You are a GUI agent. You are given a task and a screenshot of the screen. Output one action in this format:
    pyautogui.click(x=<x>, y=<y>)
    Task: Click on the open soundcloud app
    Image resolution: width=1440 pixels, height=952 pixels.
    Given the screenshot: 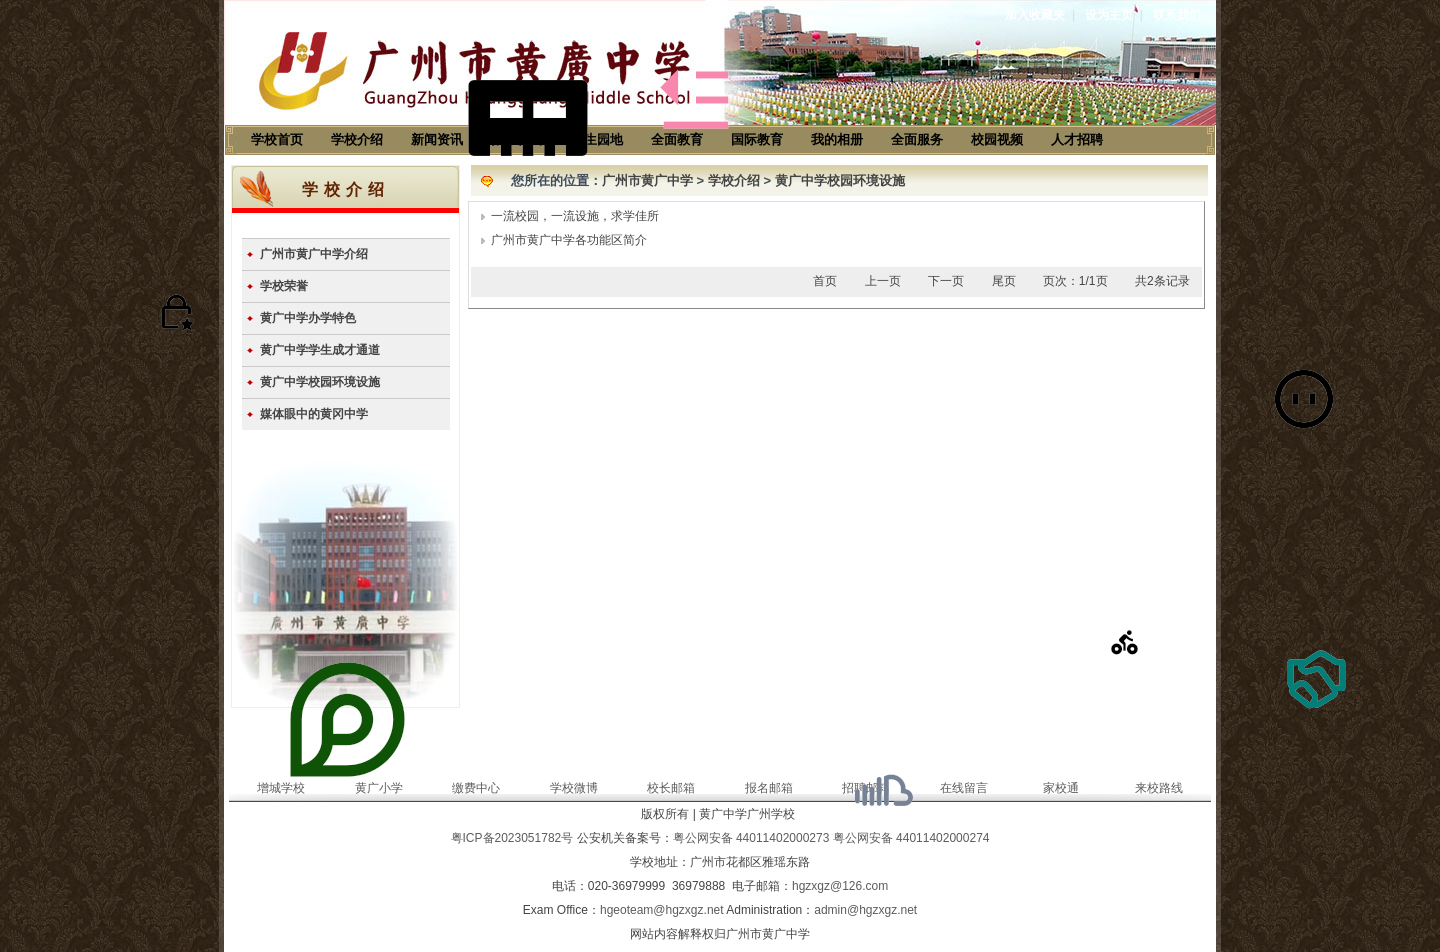 What is the action you would take?
    pyautogui.click(x=884, y=789)
    